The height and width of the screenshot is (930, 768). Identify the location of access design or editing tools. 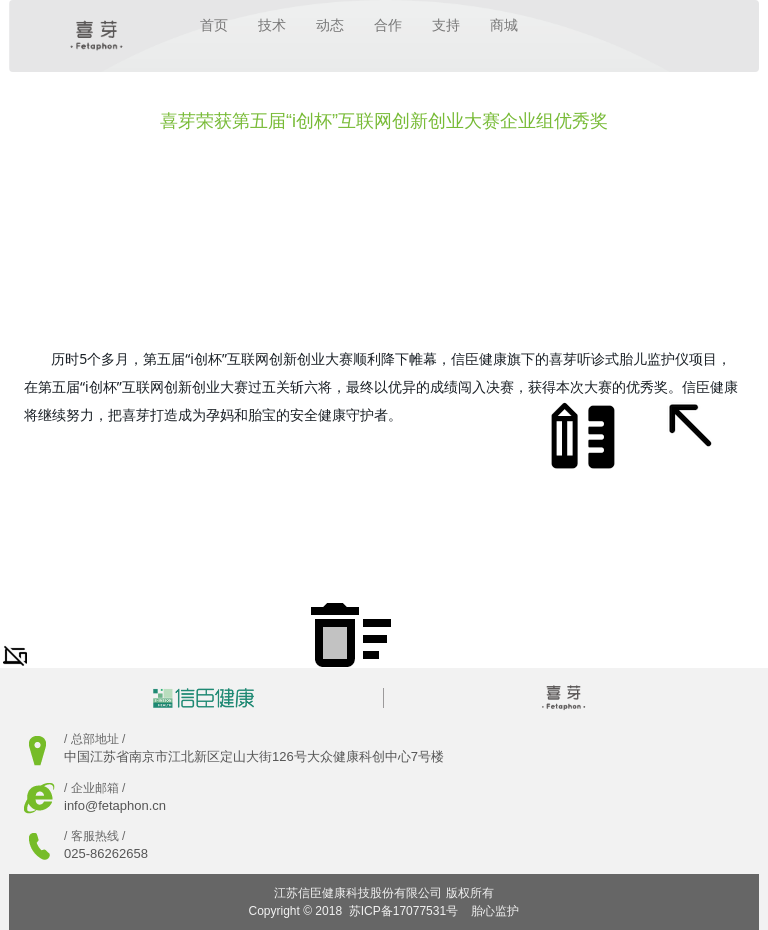
(583, 437).